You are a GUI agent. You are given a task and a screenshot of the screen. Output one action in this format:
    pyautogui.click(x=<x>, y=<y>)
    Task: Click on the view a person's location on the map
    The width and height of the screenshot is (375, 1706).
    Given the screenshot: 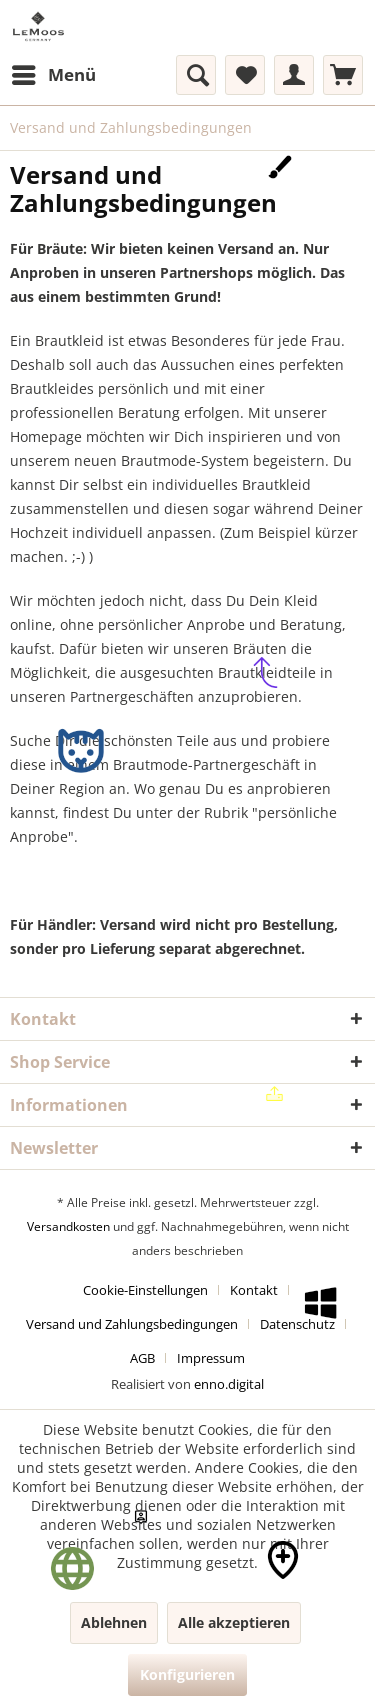 What is the action you would take?
    pyautogui.click(x=141, y=1517)
    